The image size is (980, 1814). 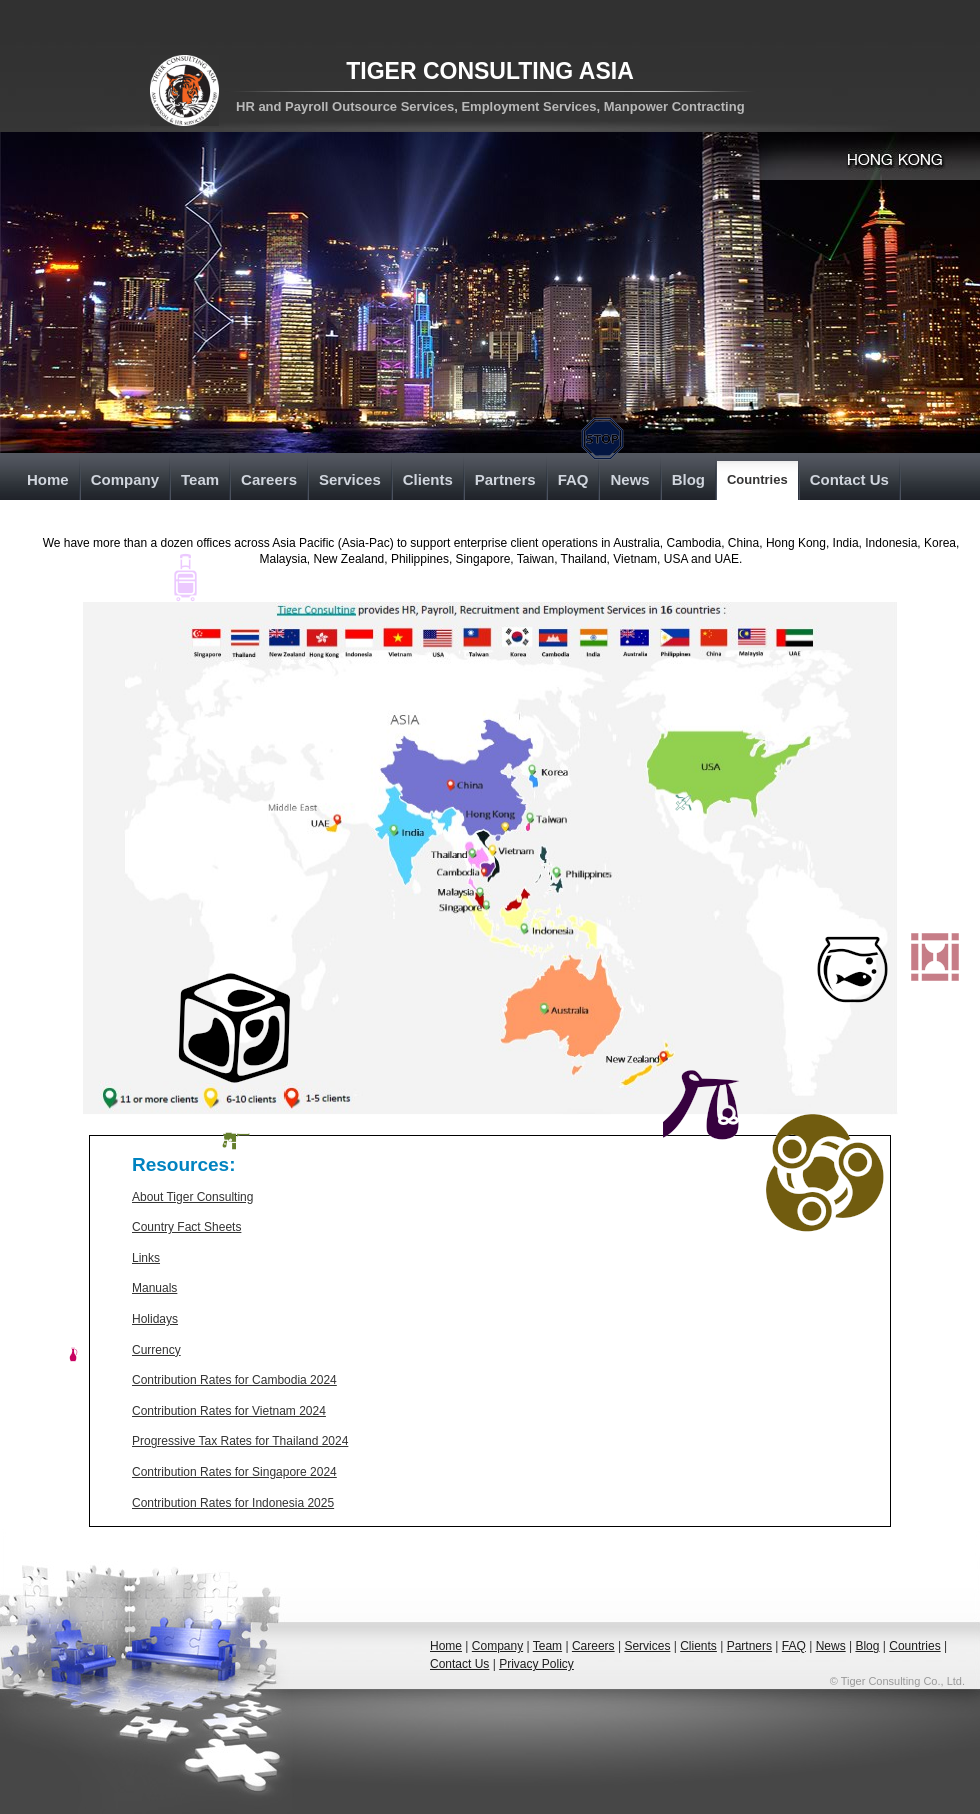 I want to click on select a jug or pitcher item in game inventory, so click(x=73, y=1354).